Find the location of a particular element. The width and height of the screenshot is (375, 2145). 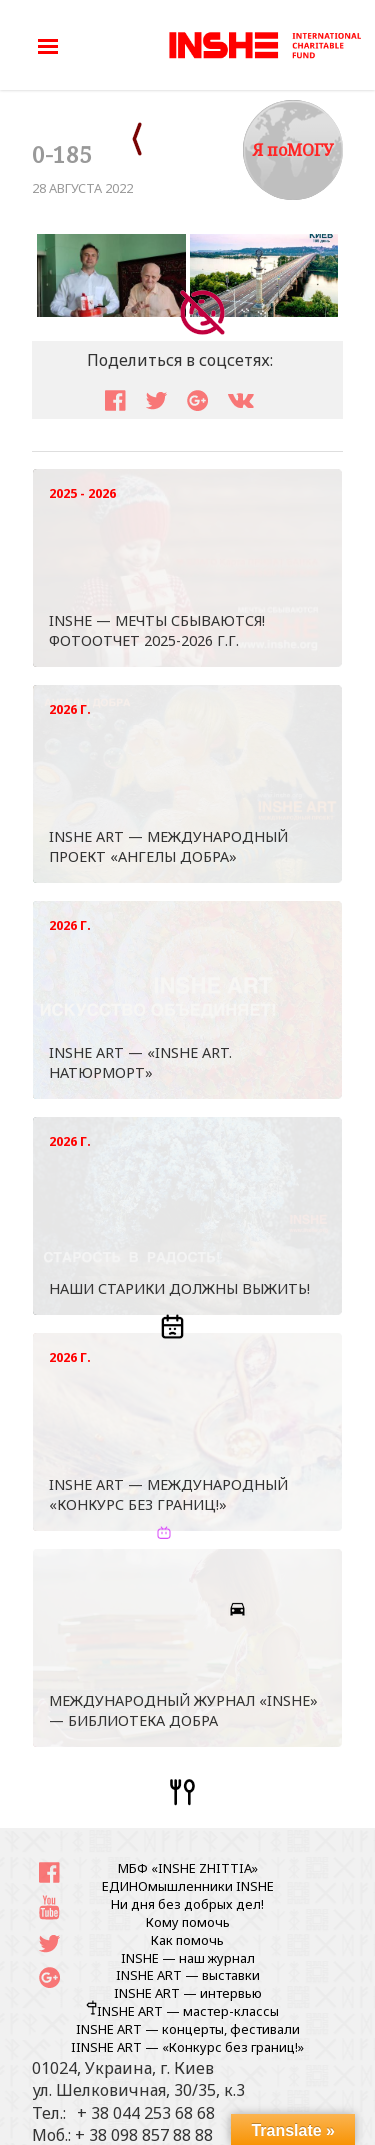

access food or dining options is located at coordinates (182, 1791).